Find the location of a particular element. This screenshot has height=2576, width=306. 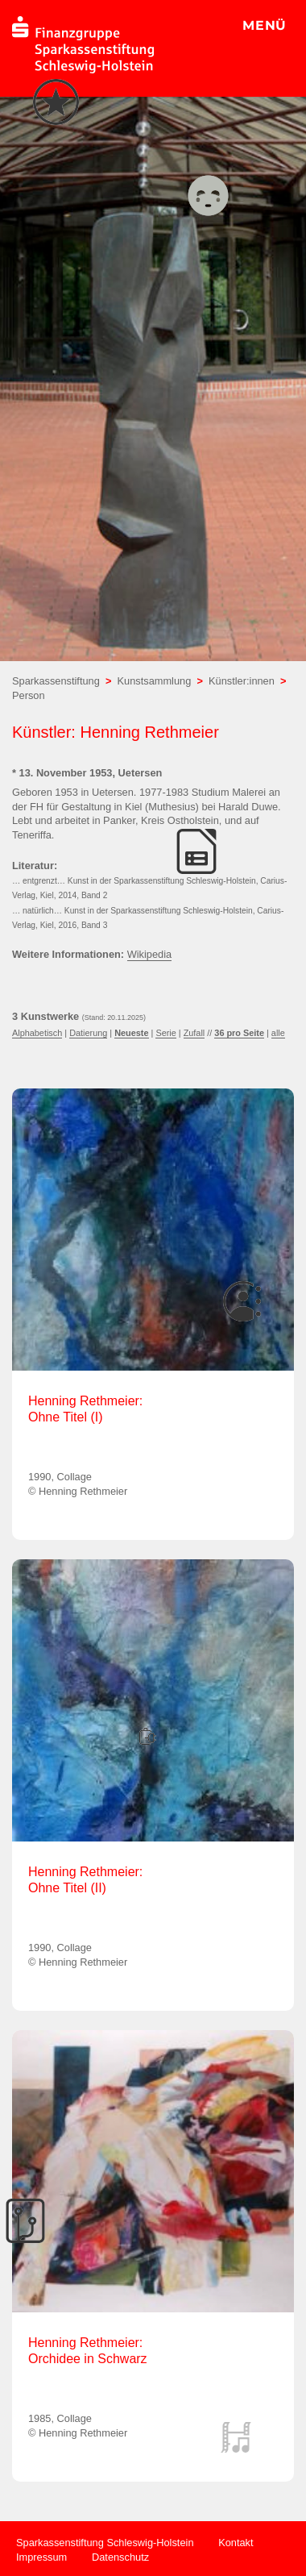

browse artists in your music library is located at coordinates (243, 1301).